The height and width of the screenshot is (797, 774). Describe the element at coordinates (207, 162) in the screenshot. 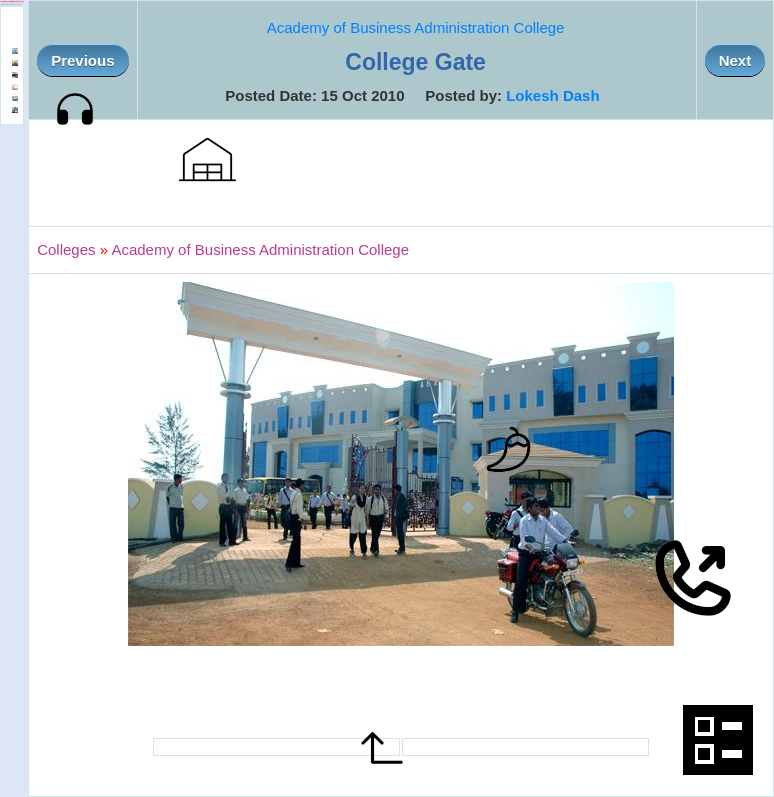

I see `access garage or parking controls` at that location.